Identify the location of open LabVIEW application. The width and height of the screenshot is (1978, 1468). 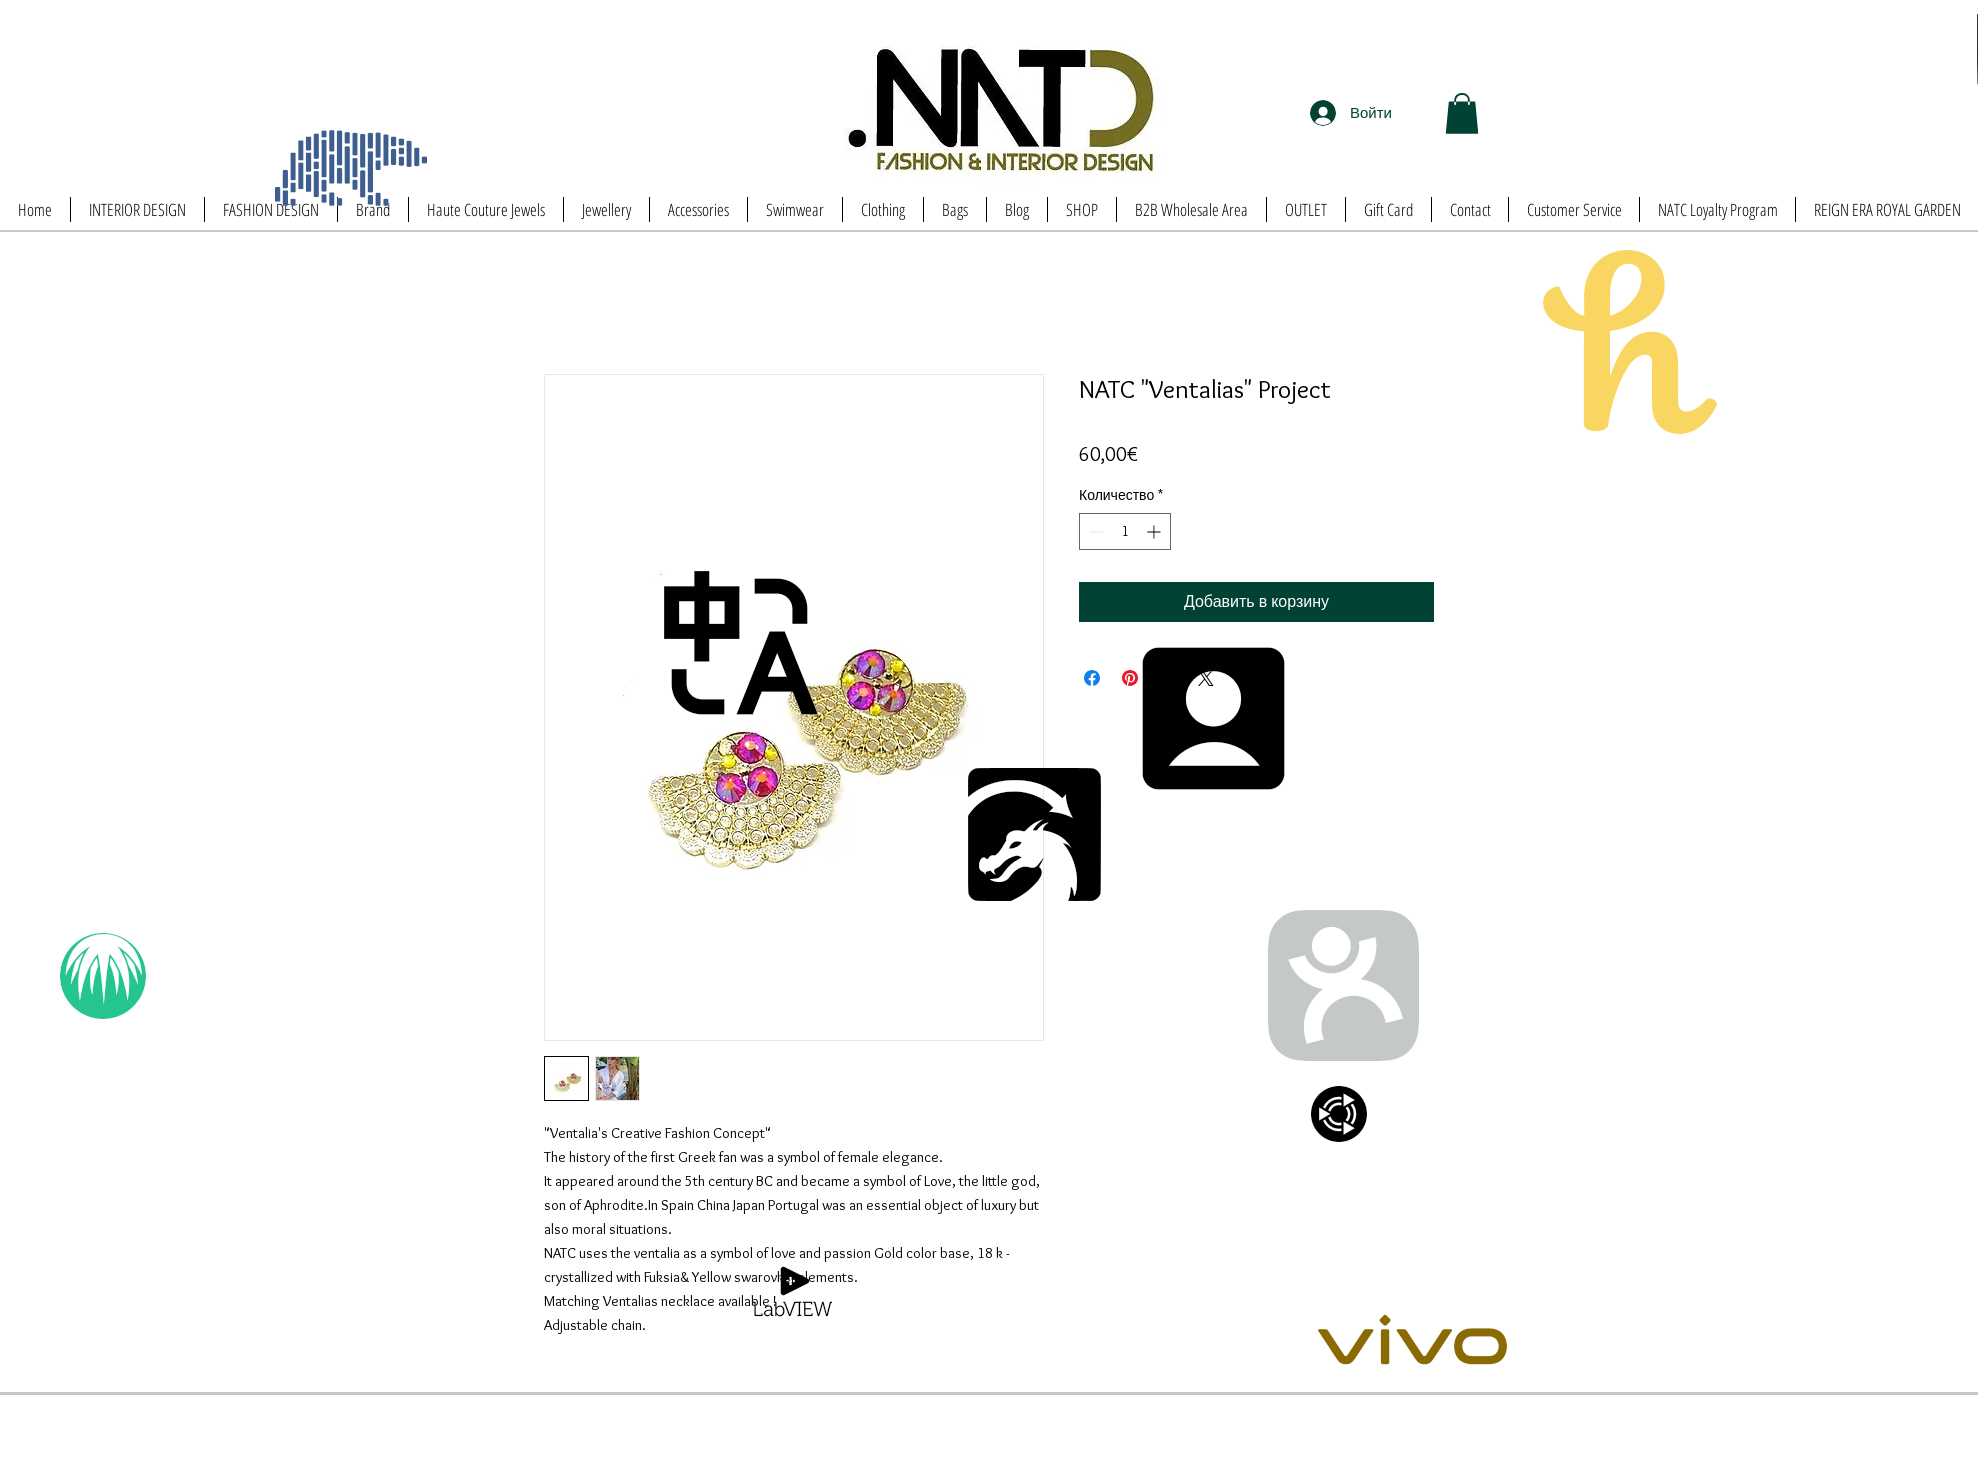
(792, 1291).